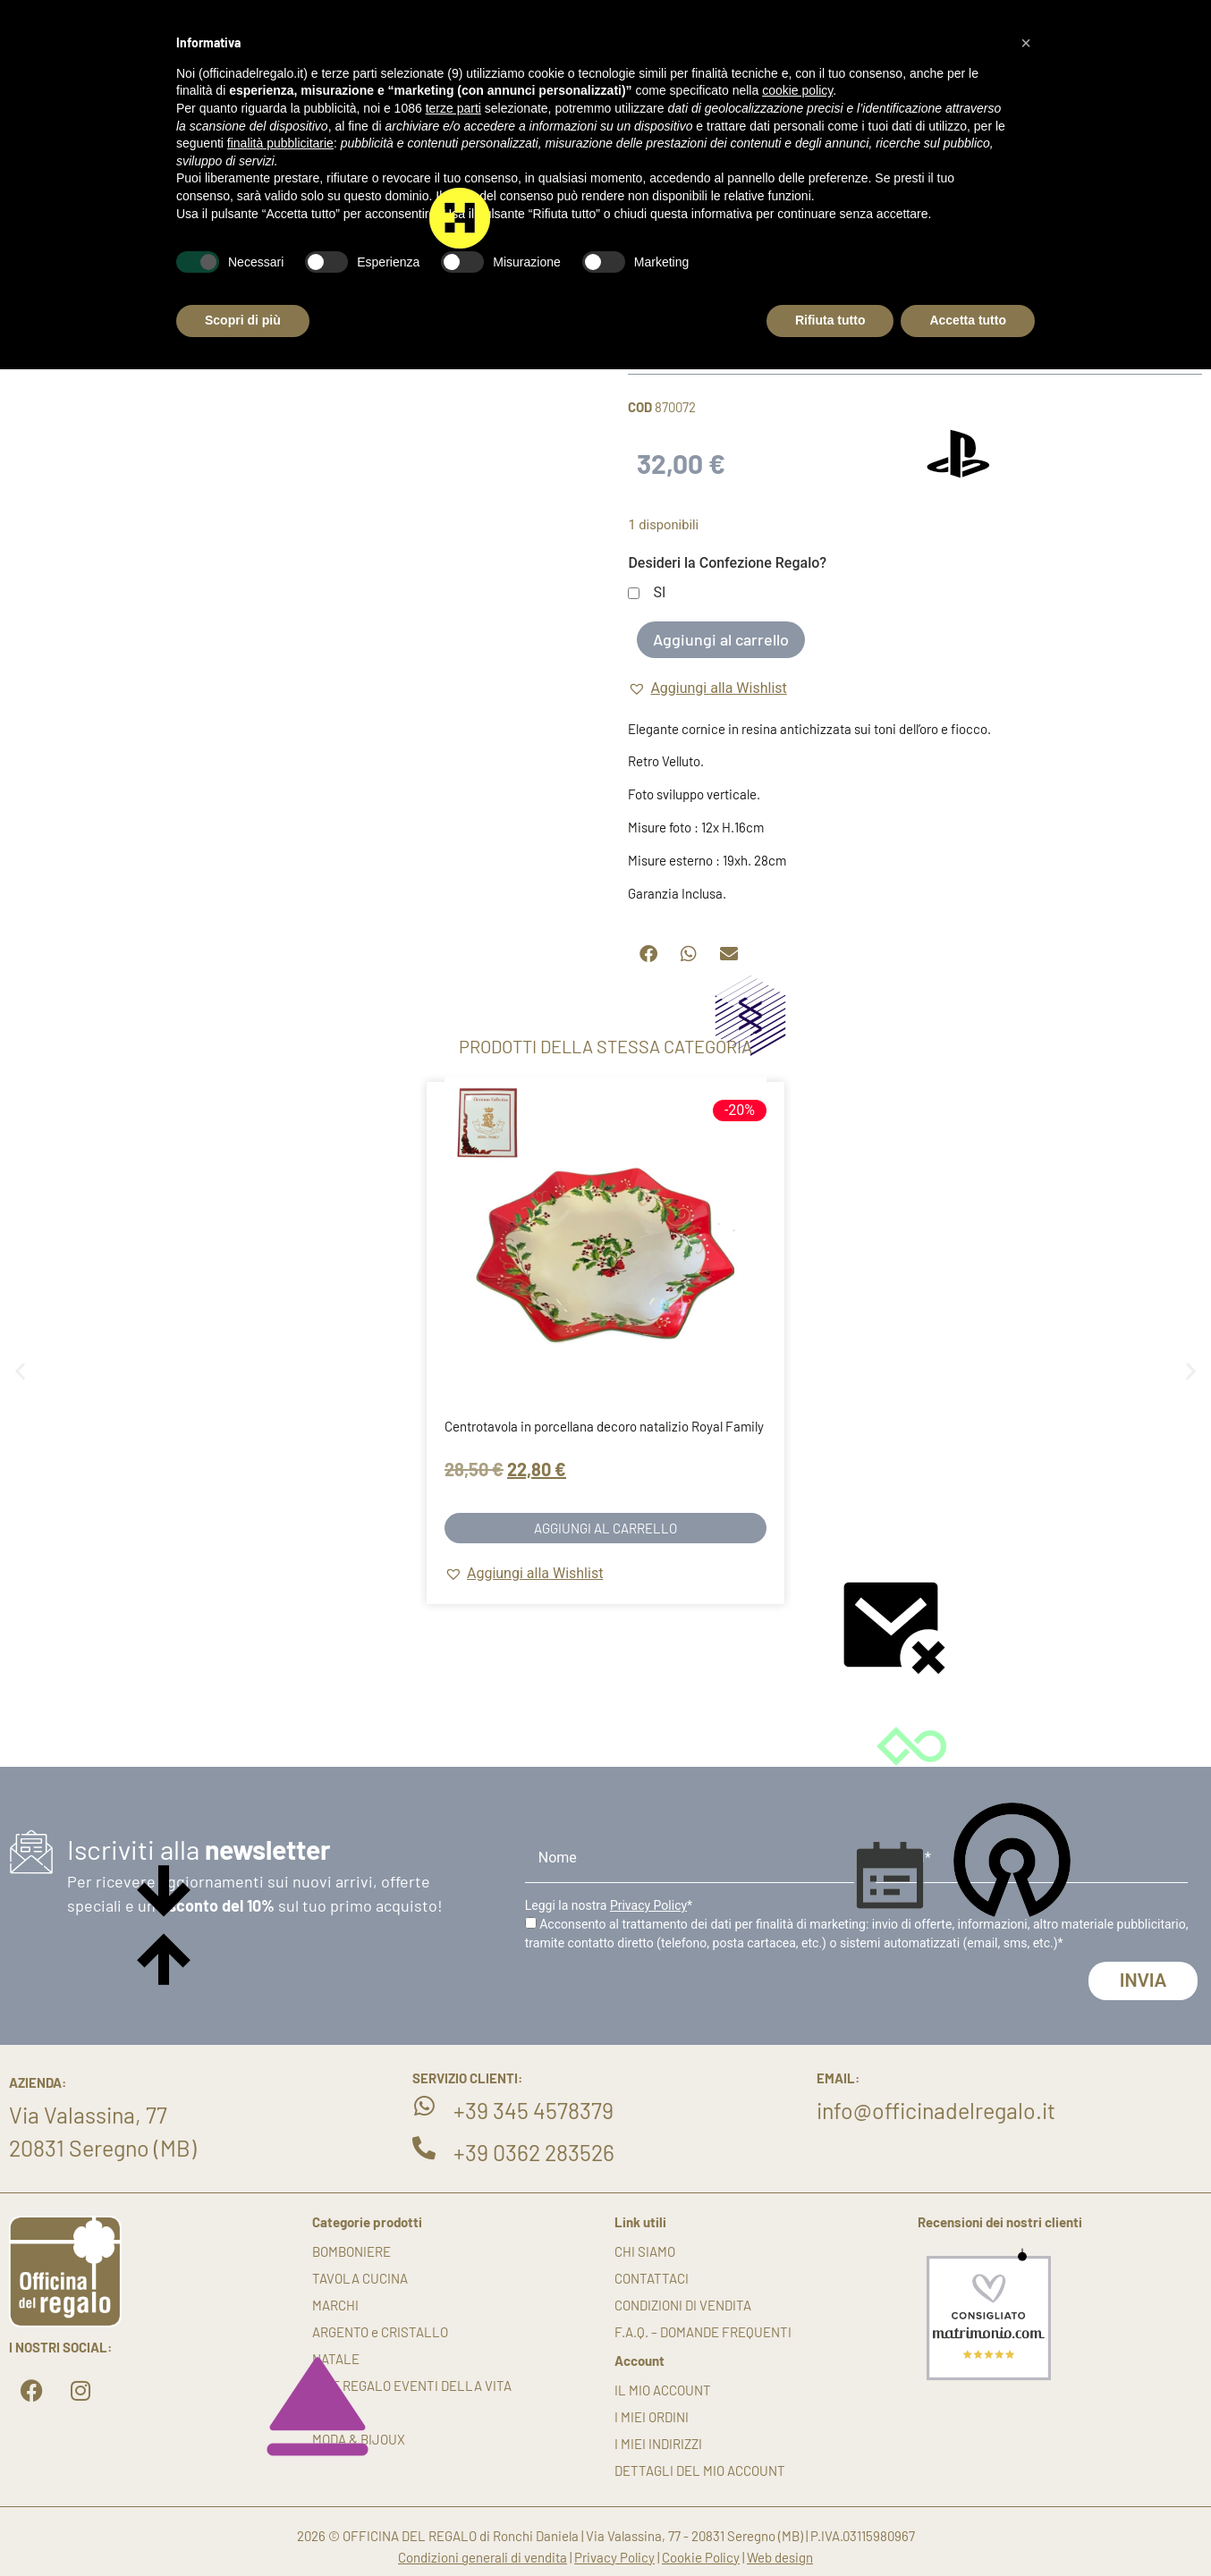 The height and width of the screenshot is (2576, 1211). Describe the element at coordinates (891, 1625) in the screenshot. I see `delete an email message` at that location.